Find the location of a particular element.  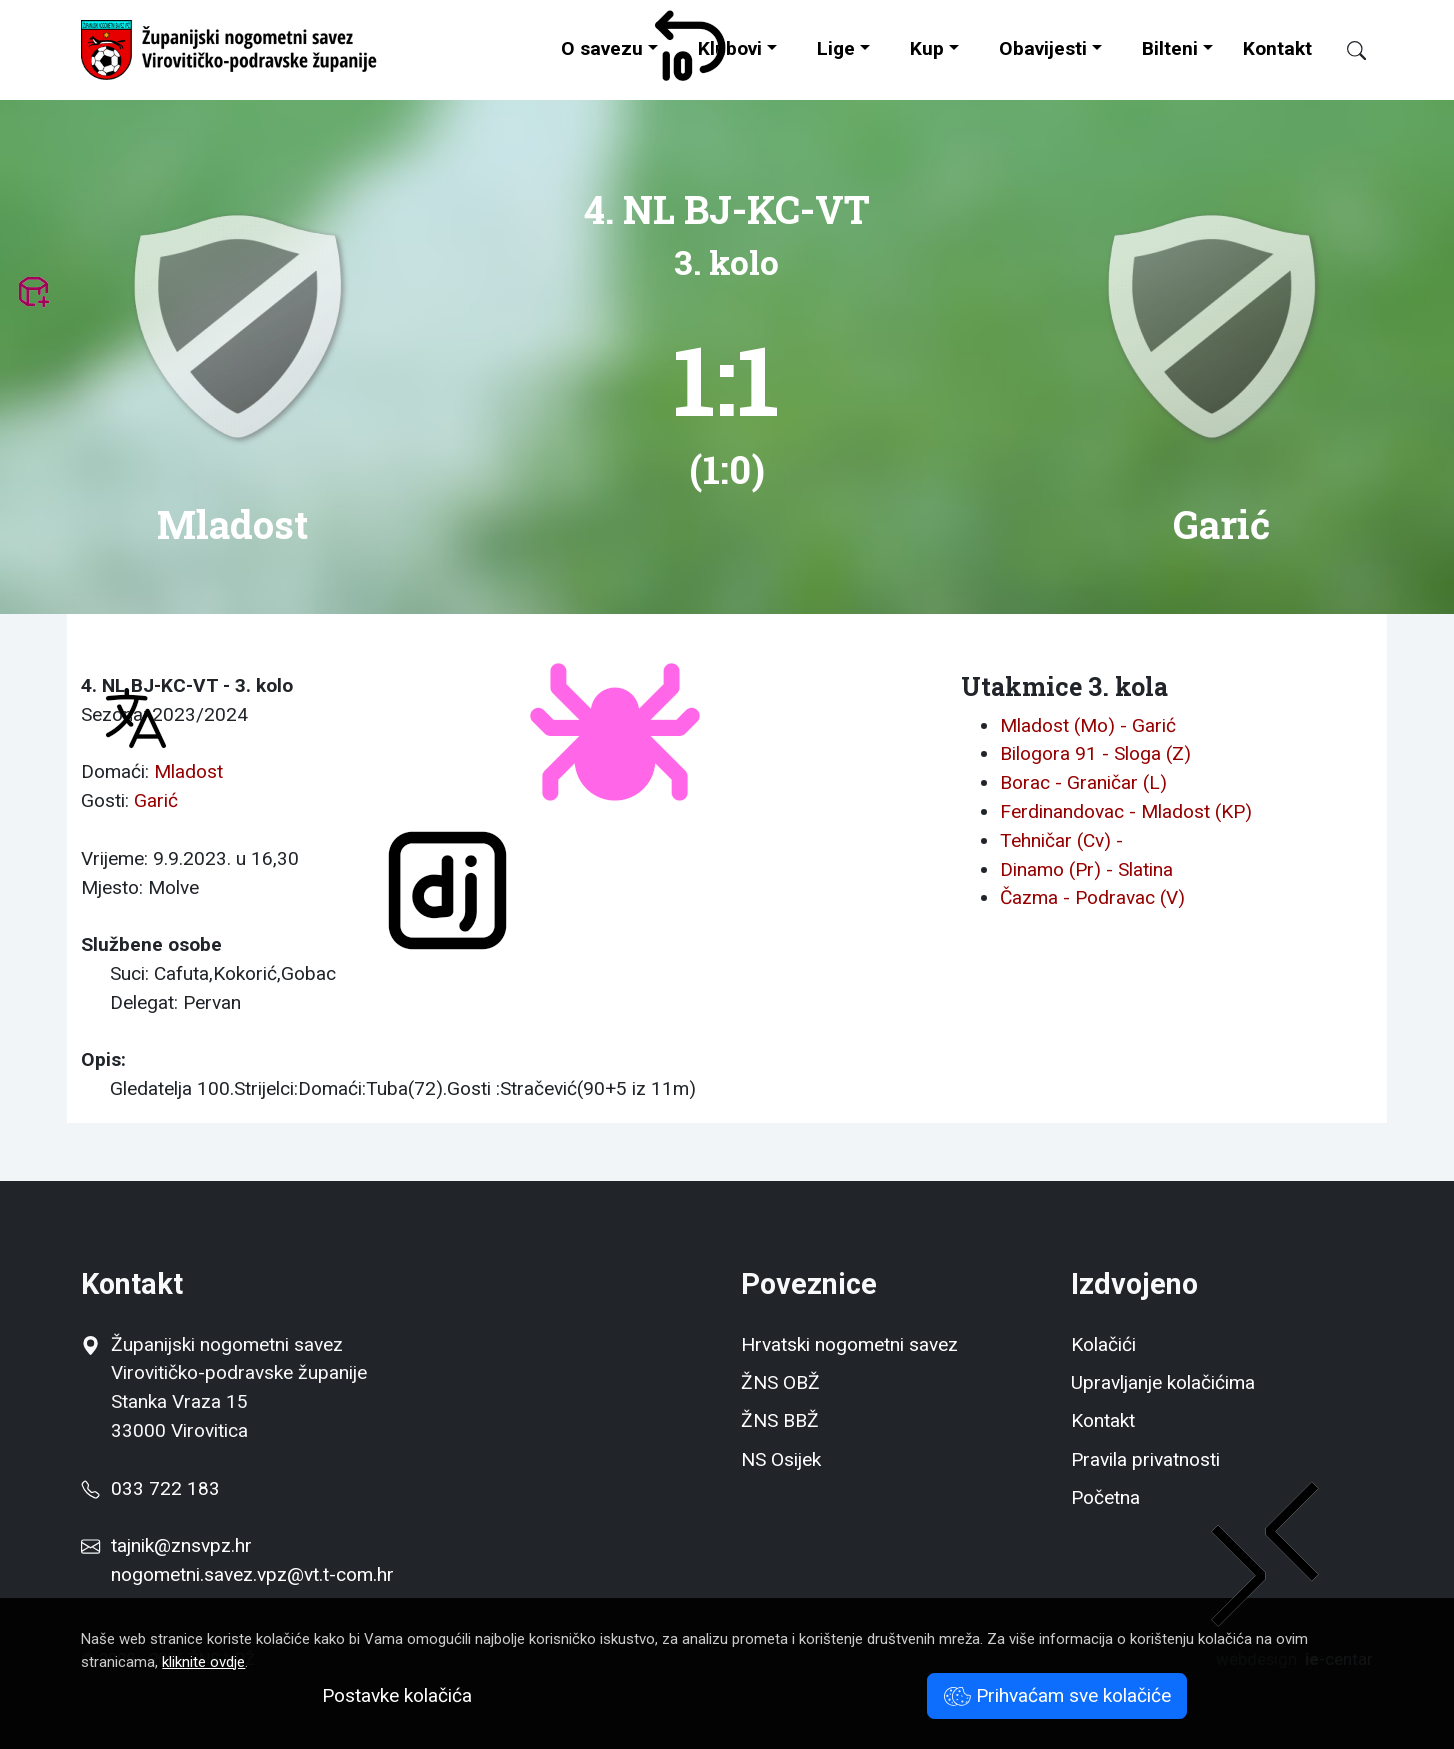

indicates a bug or error in the system is located at coordinates (615, 736).